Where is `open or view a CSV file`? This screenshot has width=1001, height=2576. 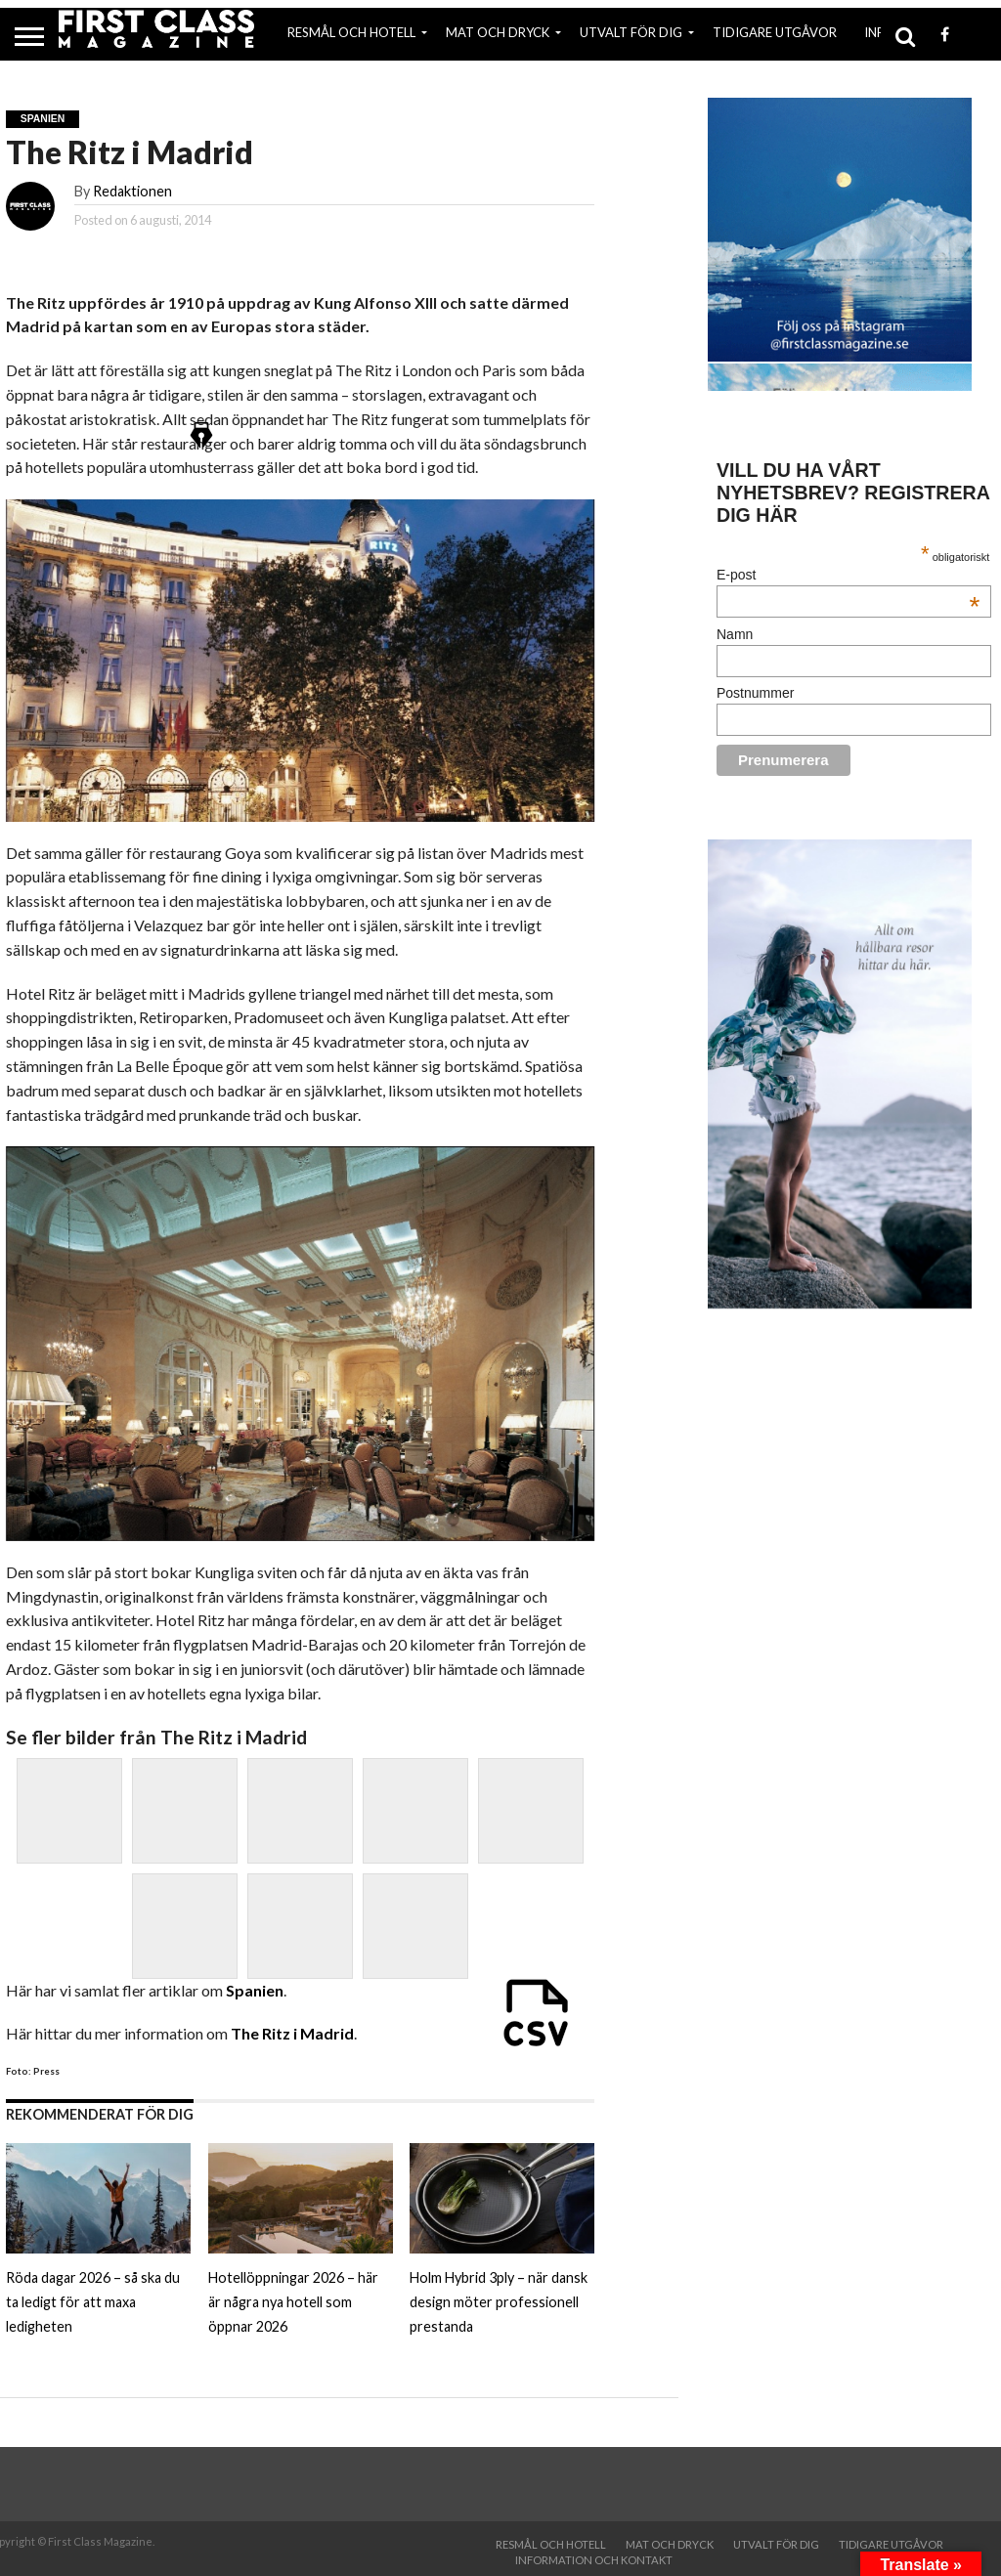
open or view a CSV file is located at coordinates (537, 2015).